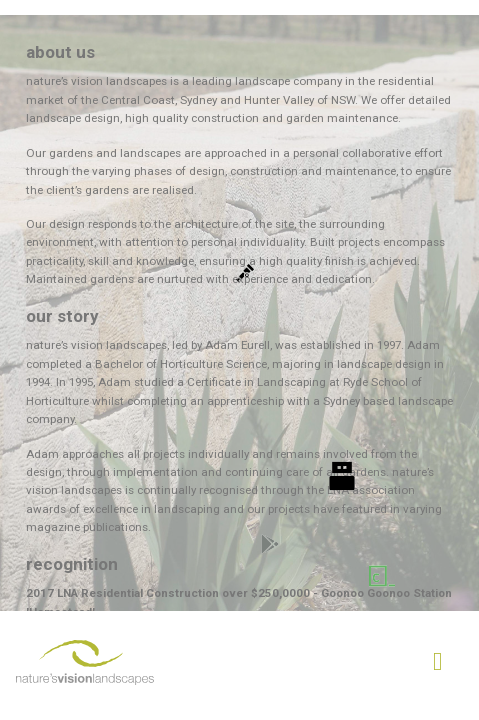  Describe the element at coordinates (382, 576) in the screenshot. I see `open codecademy app or website` at that location.